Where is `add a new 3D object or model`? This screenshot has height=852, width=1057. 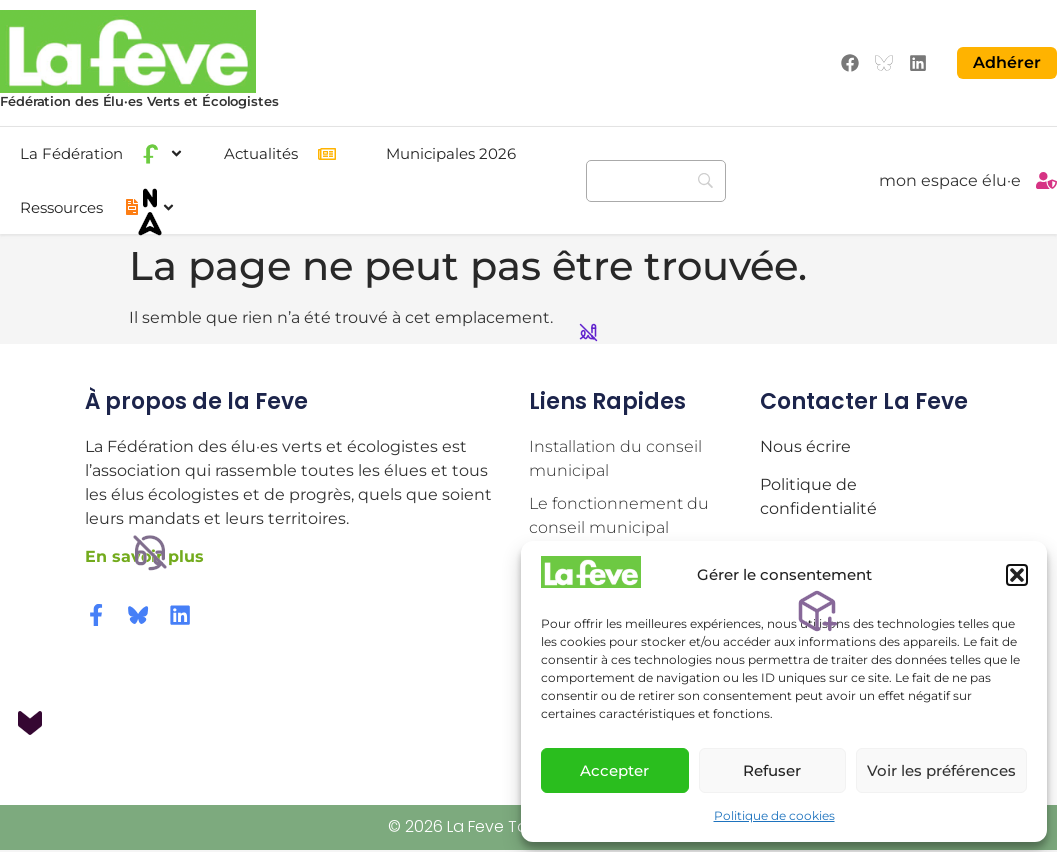
add a new 3D object or model is located at coordinates (817, 611).